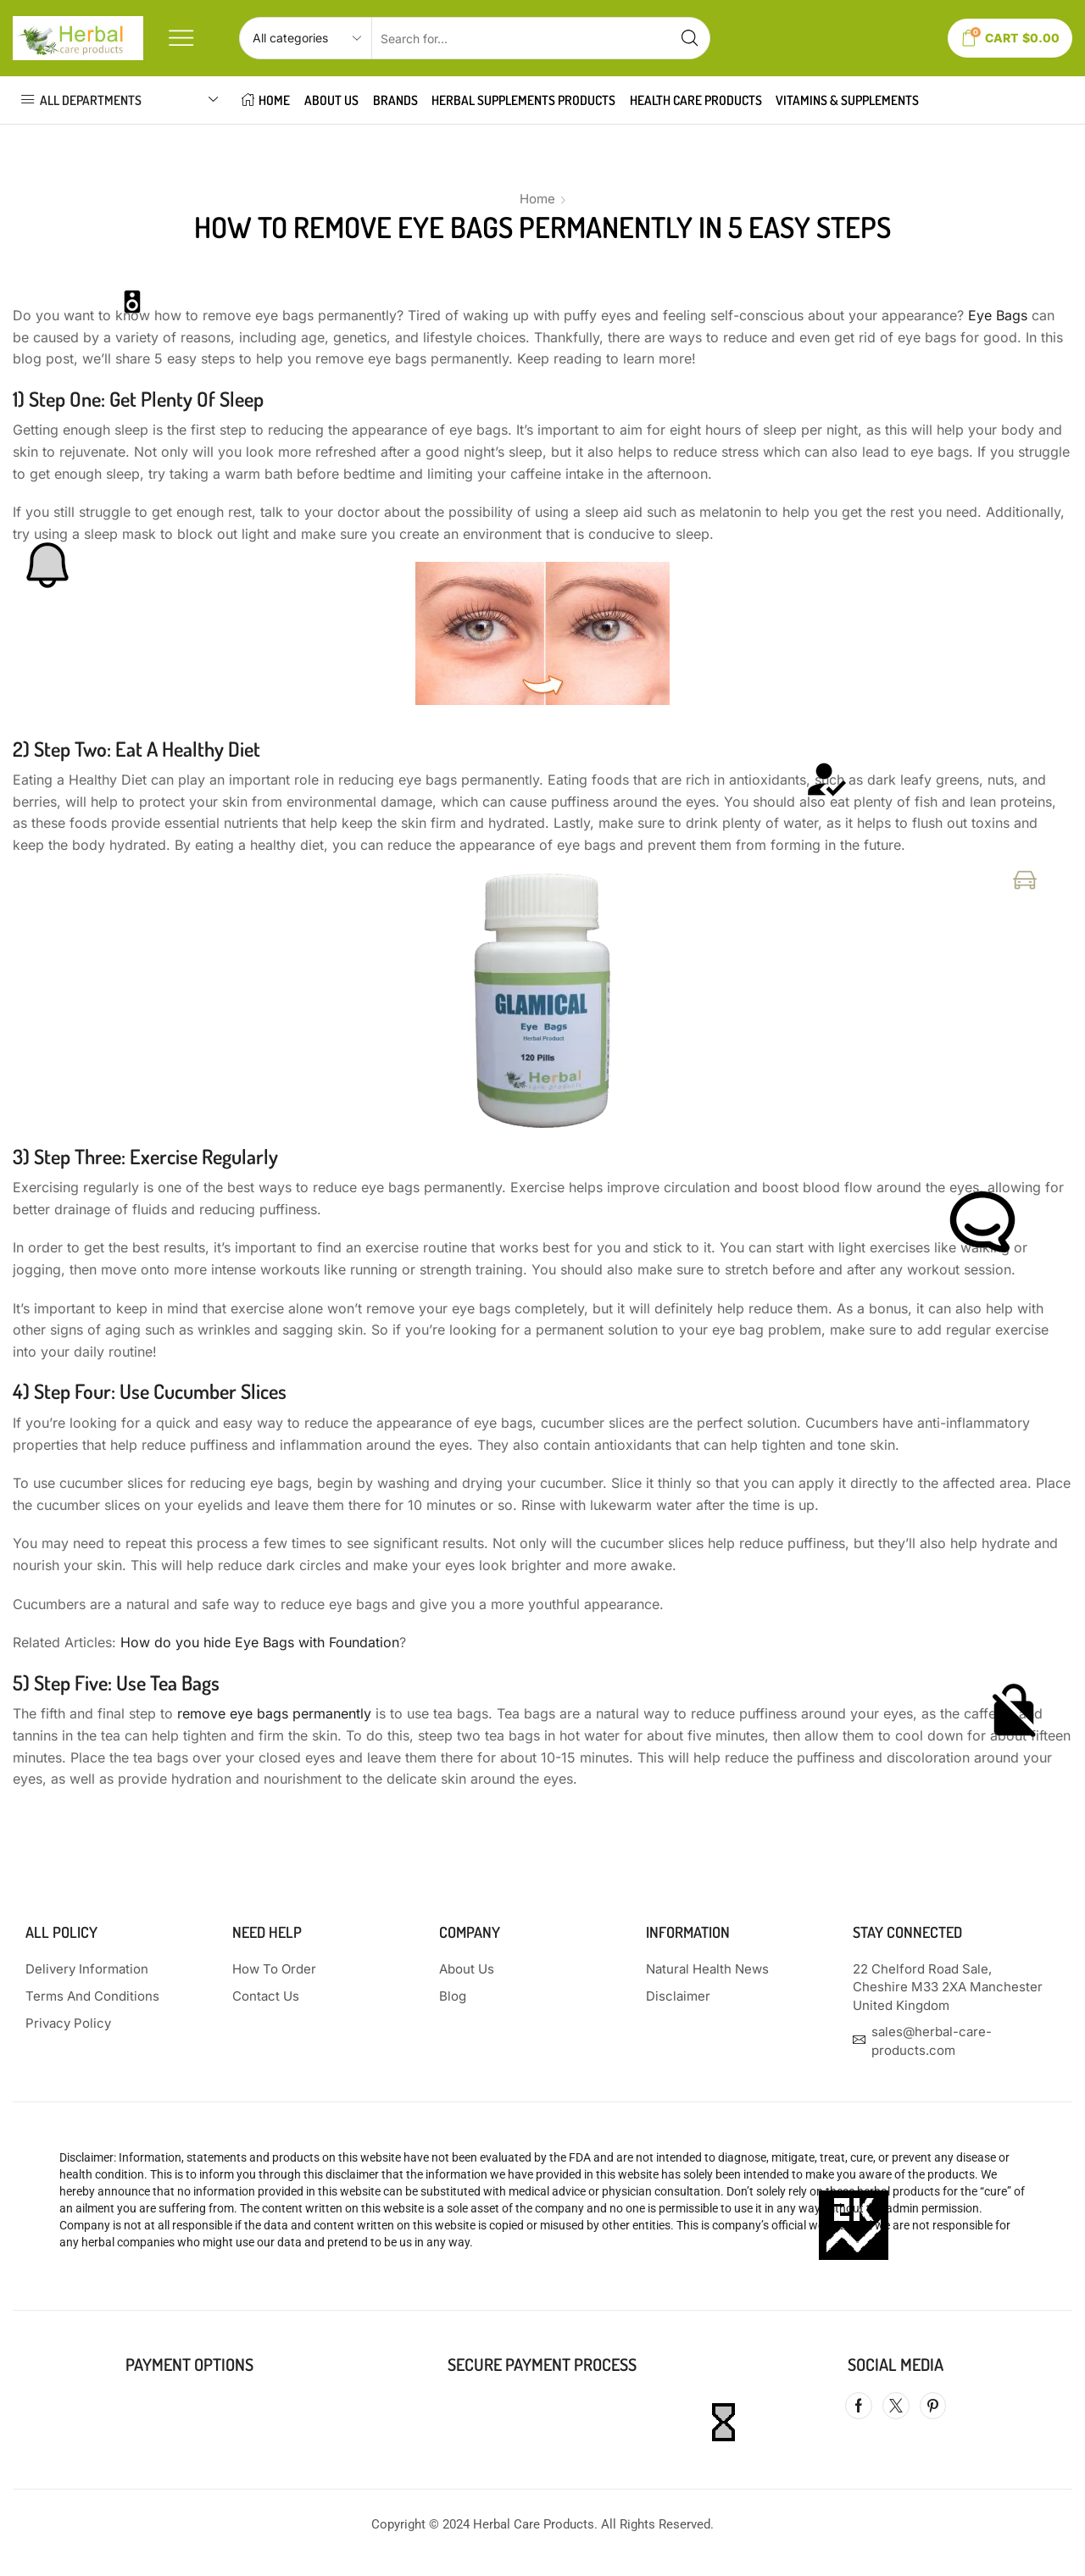 The height and width of the screenshot is (2576, 1085). I want to click on view score or performance metrics, so click(854, 2225).